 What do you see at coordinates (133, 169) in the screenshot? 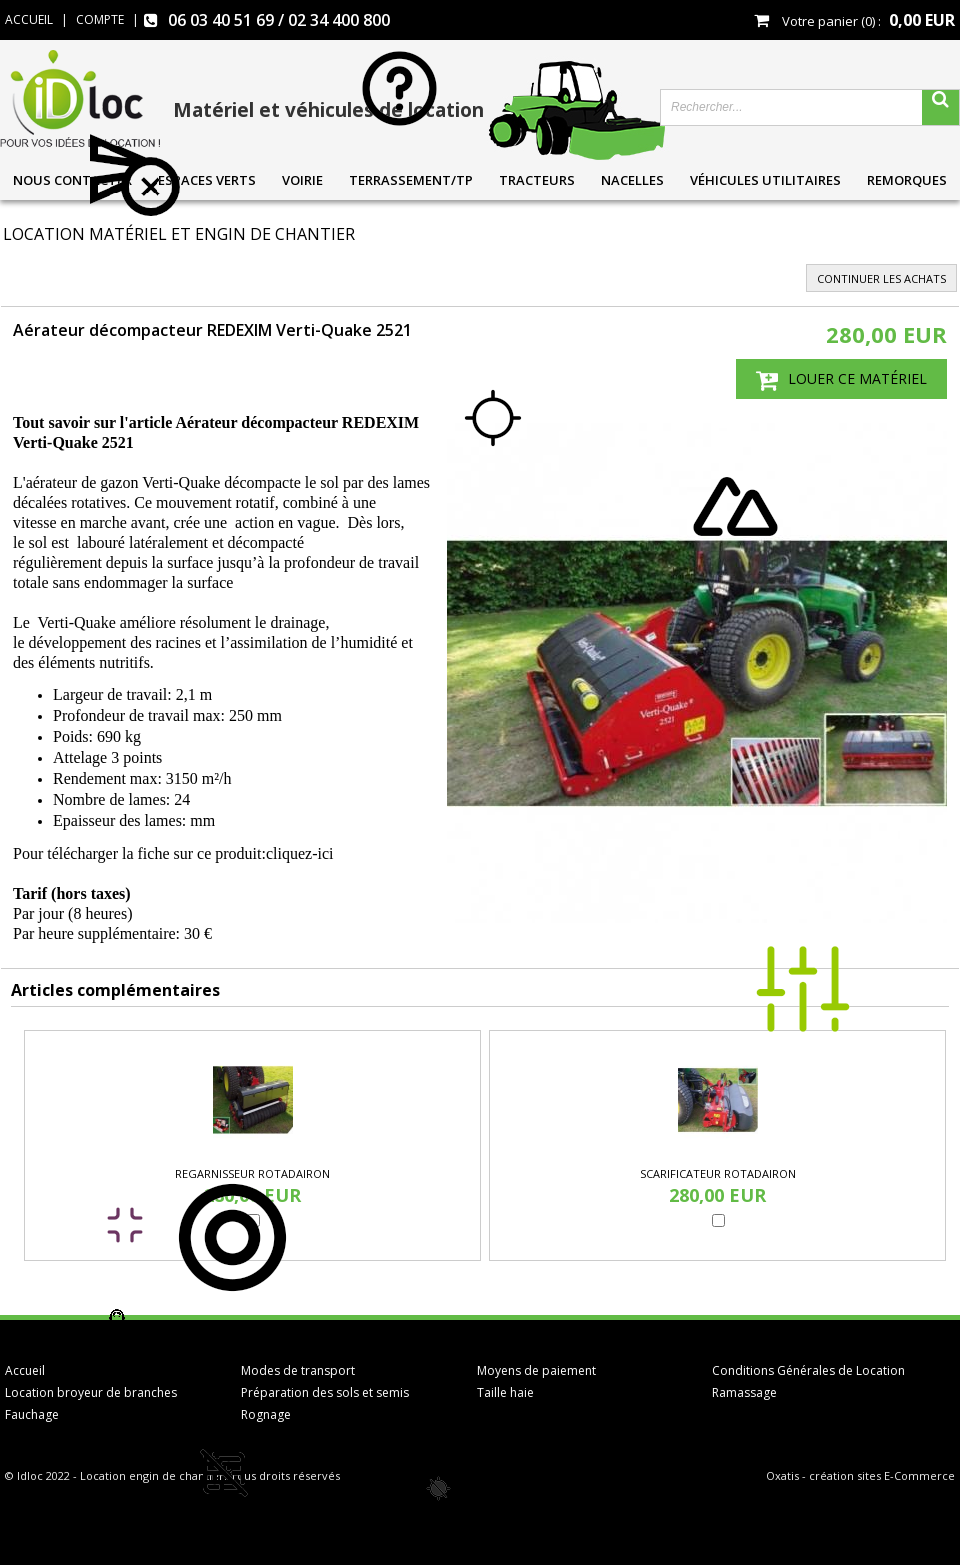
I see `cancel a scheduled message` at bounding box center [133, 169].